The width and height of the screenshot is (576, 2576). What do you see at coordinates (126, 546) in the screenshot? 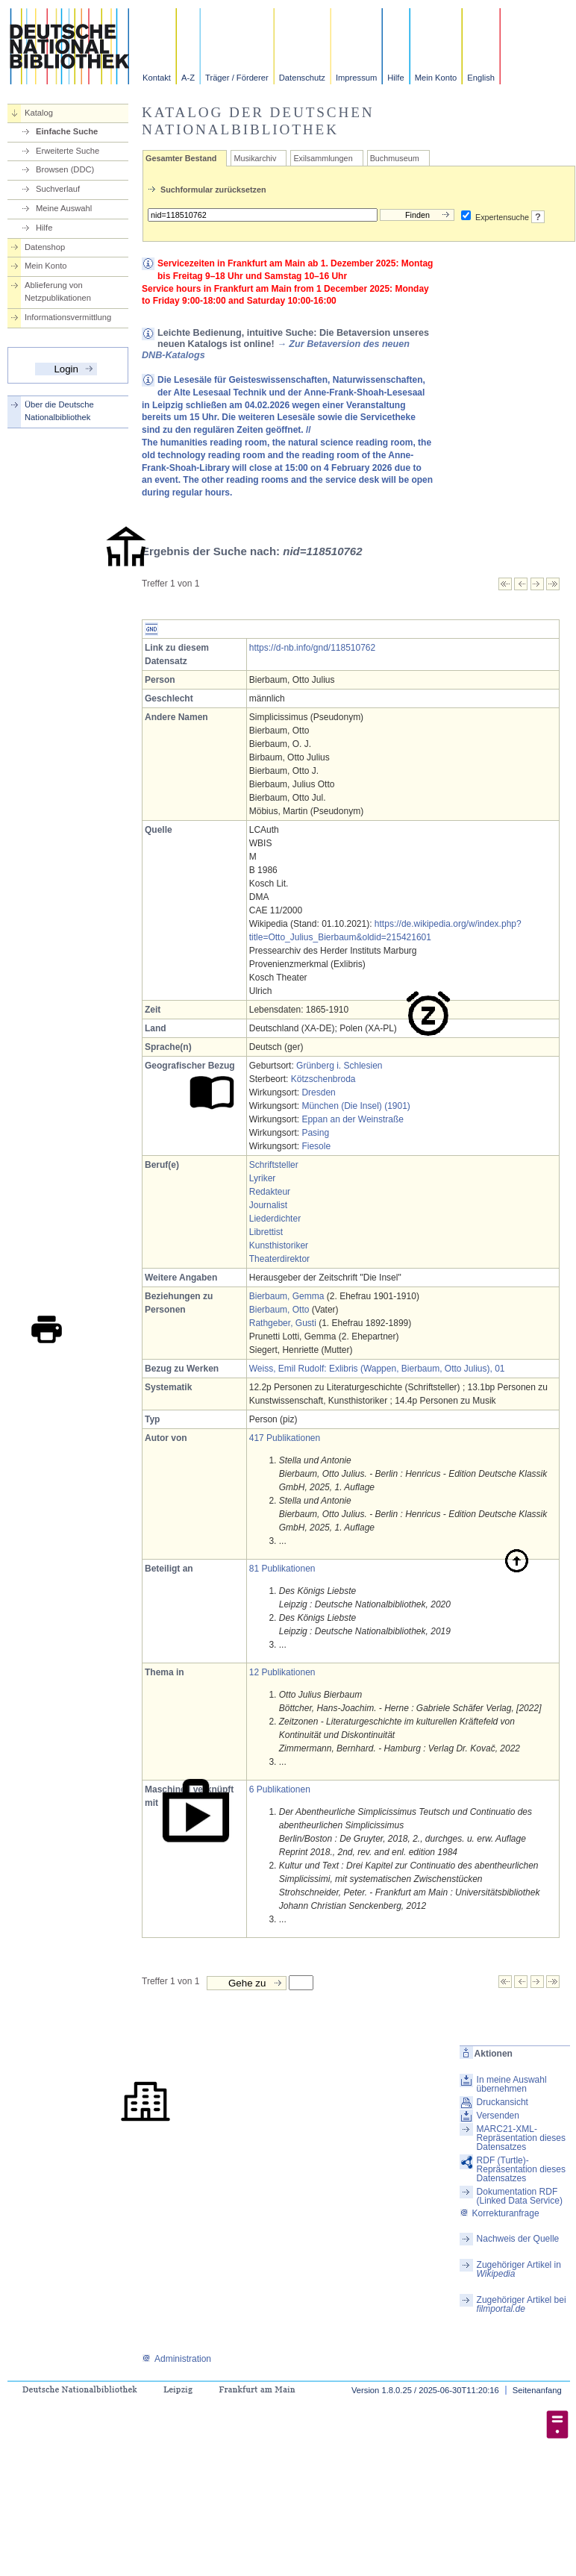
I see `access outdoor or patio-related features` at bounding box center [126, 546].